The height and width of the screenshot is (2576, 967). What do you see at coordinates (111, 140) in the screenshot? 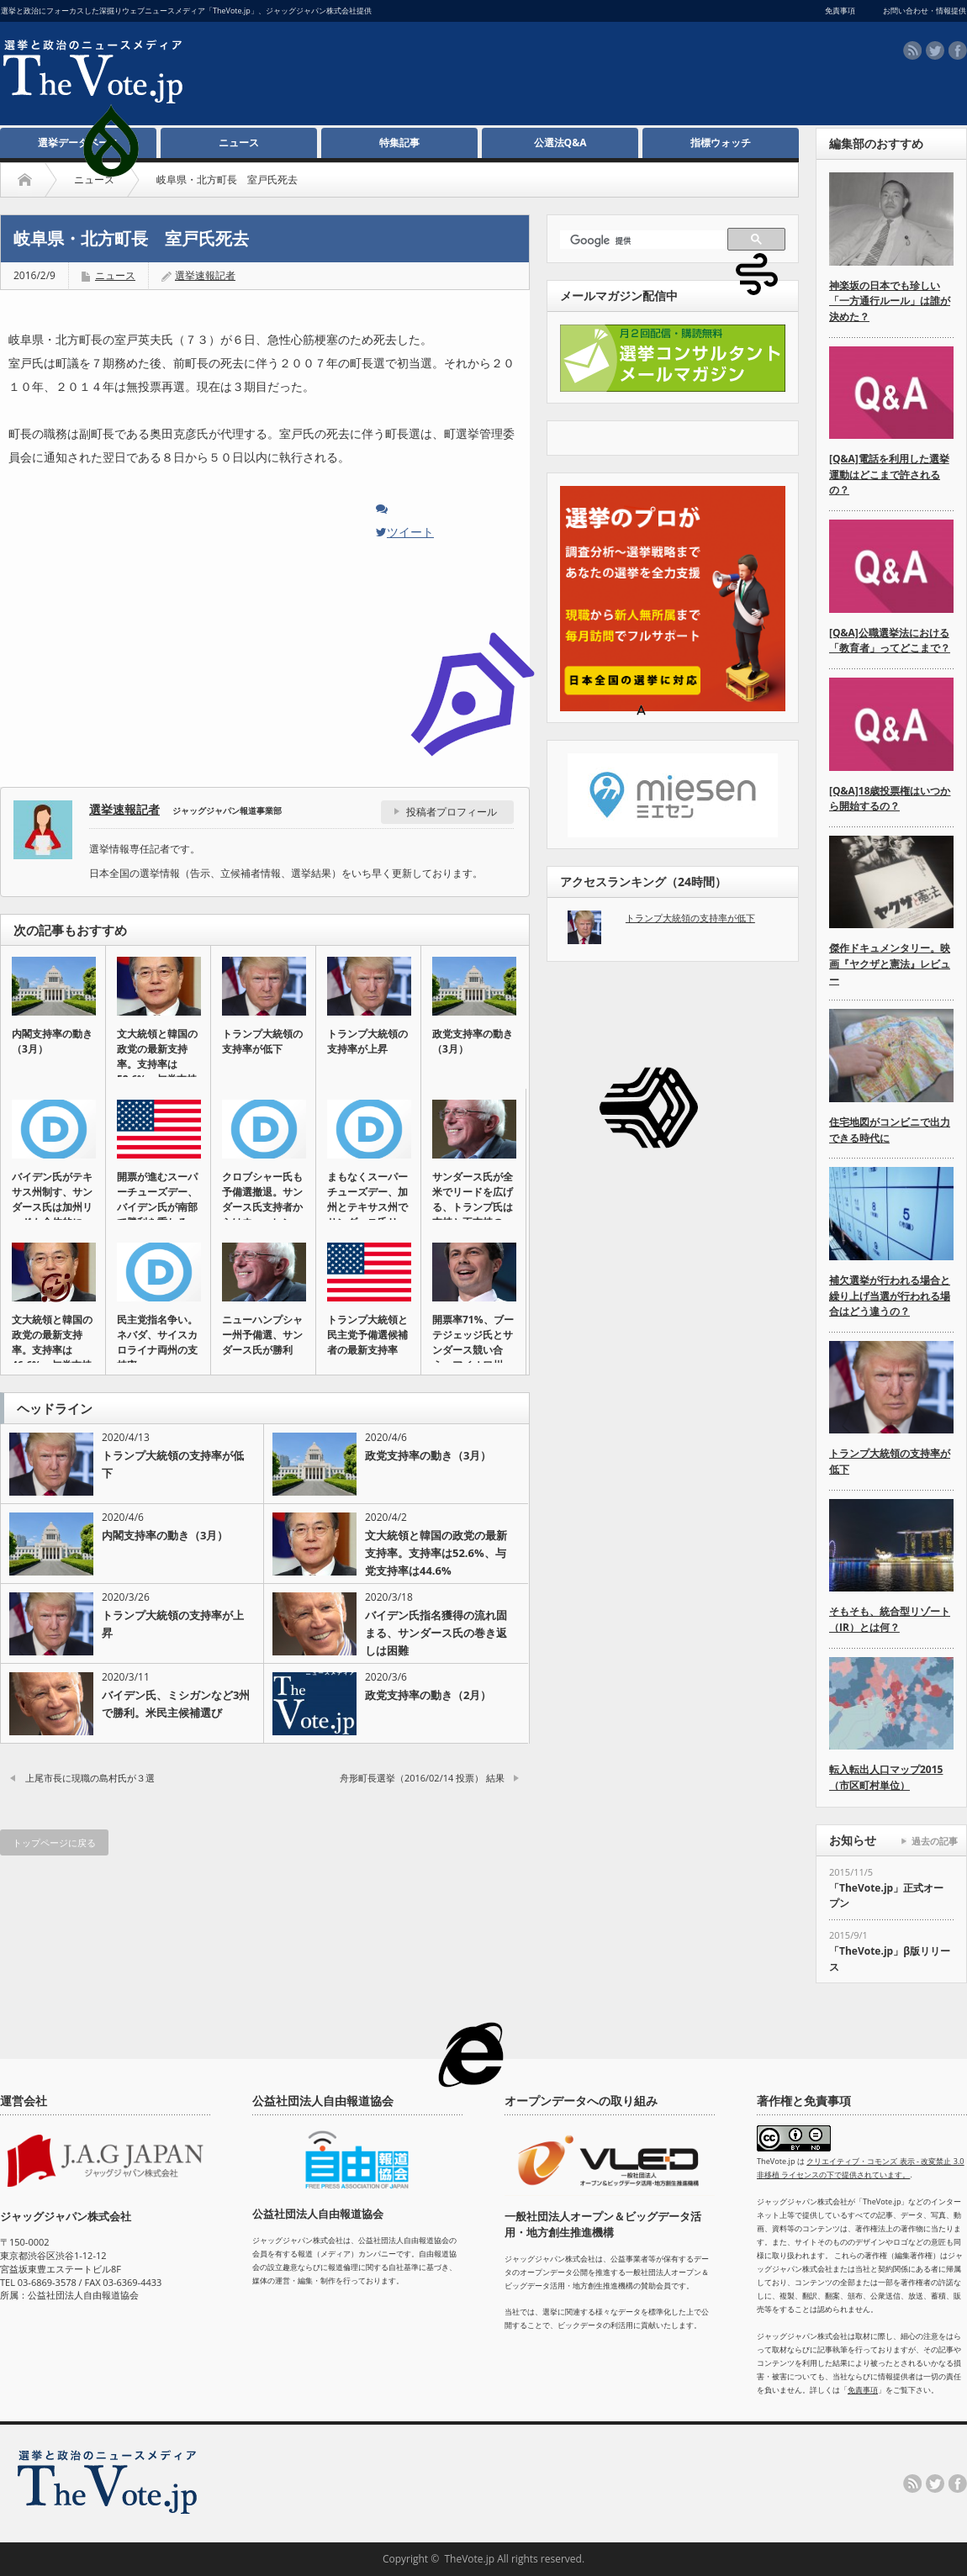
I see `drupal content management system logo` at bounding box center [111, 140].